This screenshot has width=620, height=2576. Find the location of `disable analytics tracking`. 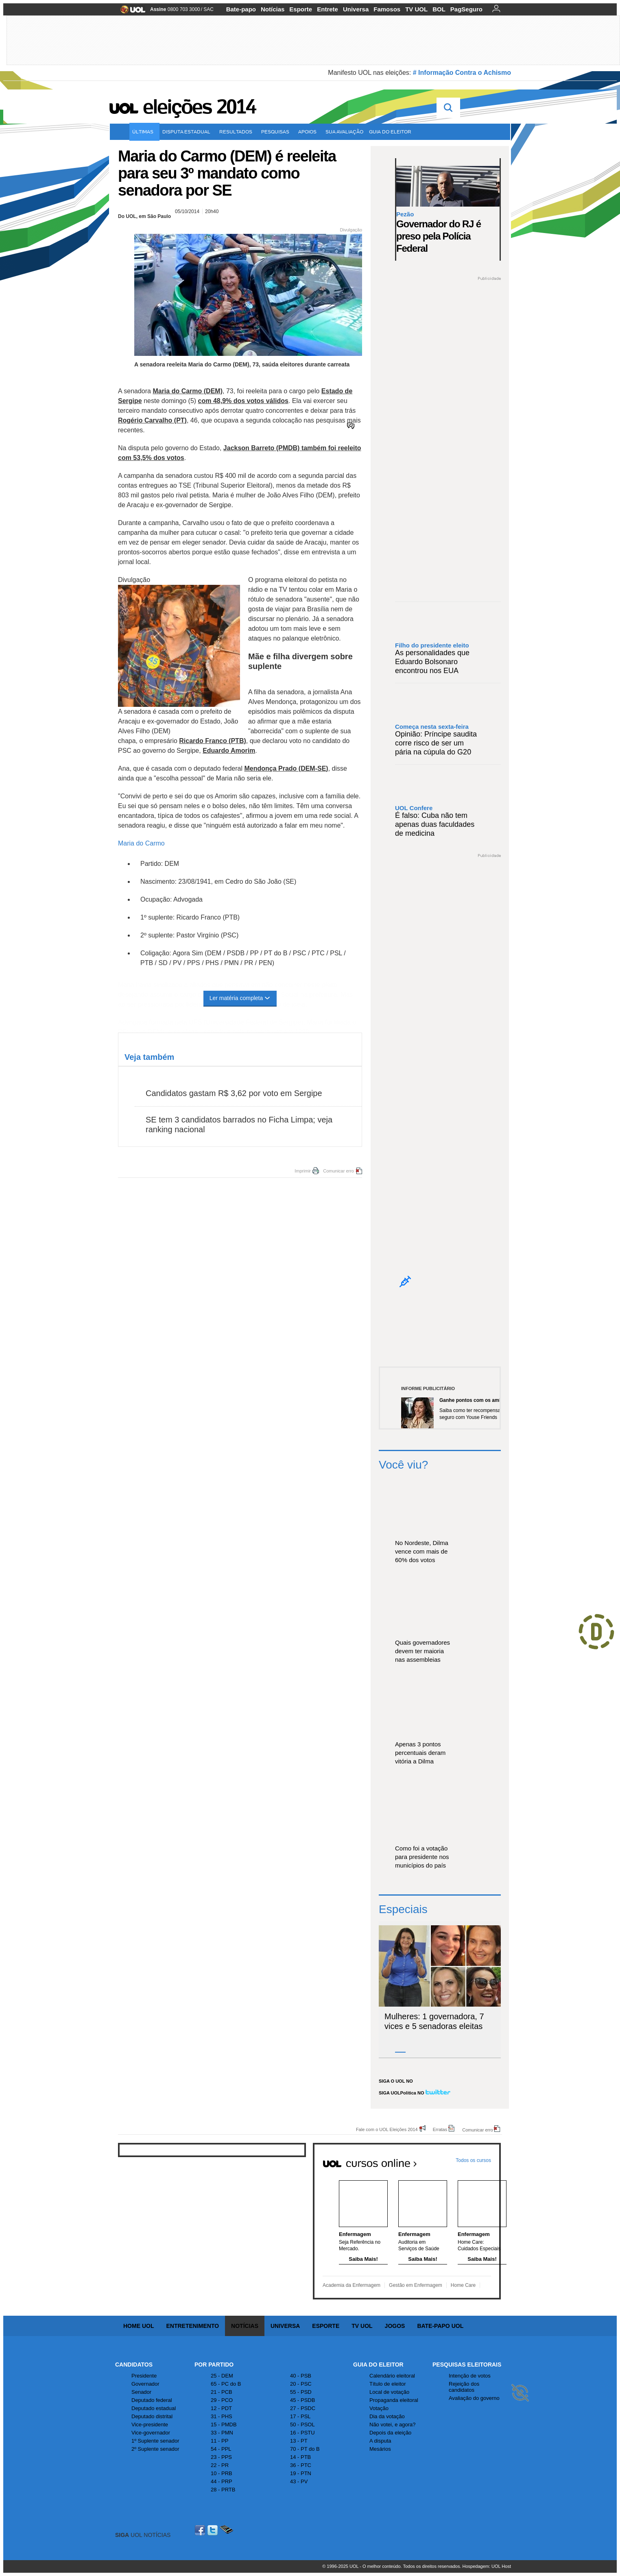

disable analytics tracking is located at coordinates (520, 2393).